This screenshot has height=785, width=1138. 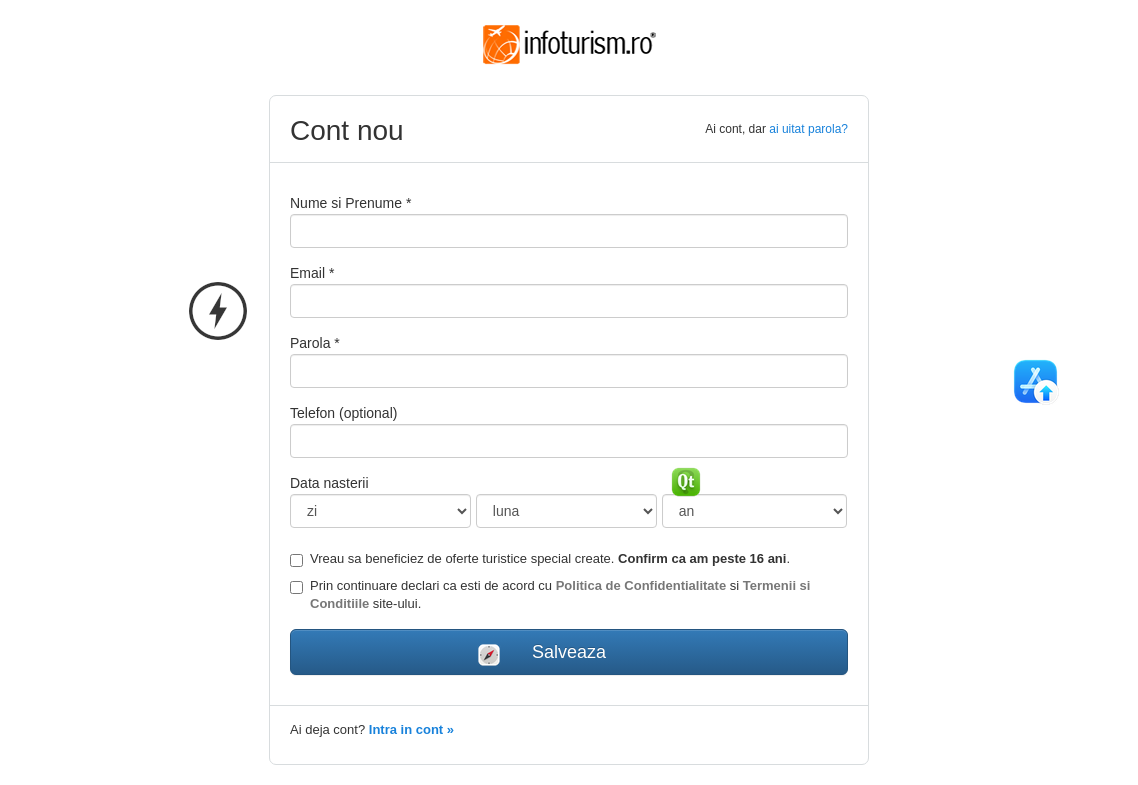 I want to click on access power and battery settings, so click(x=218, y=311).